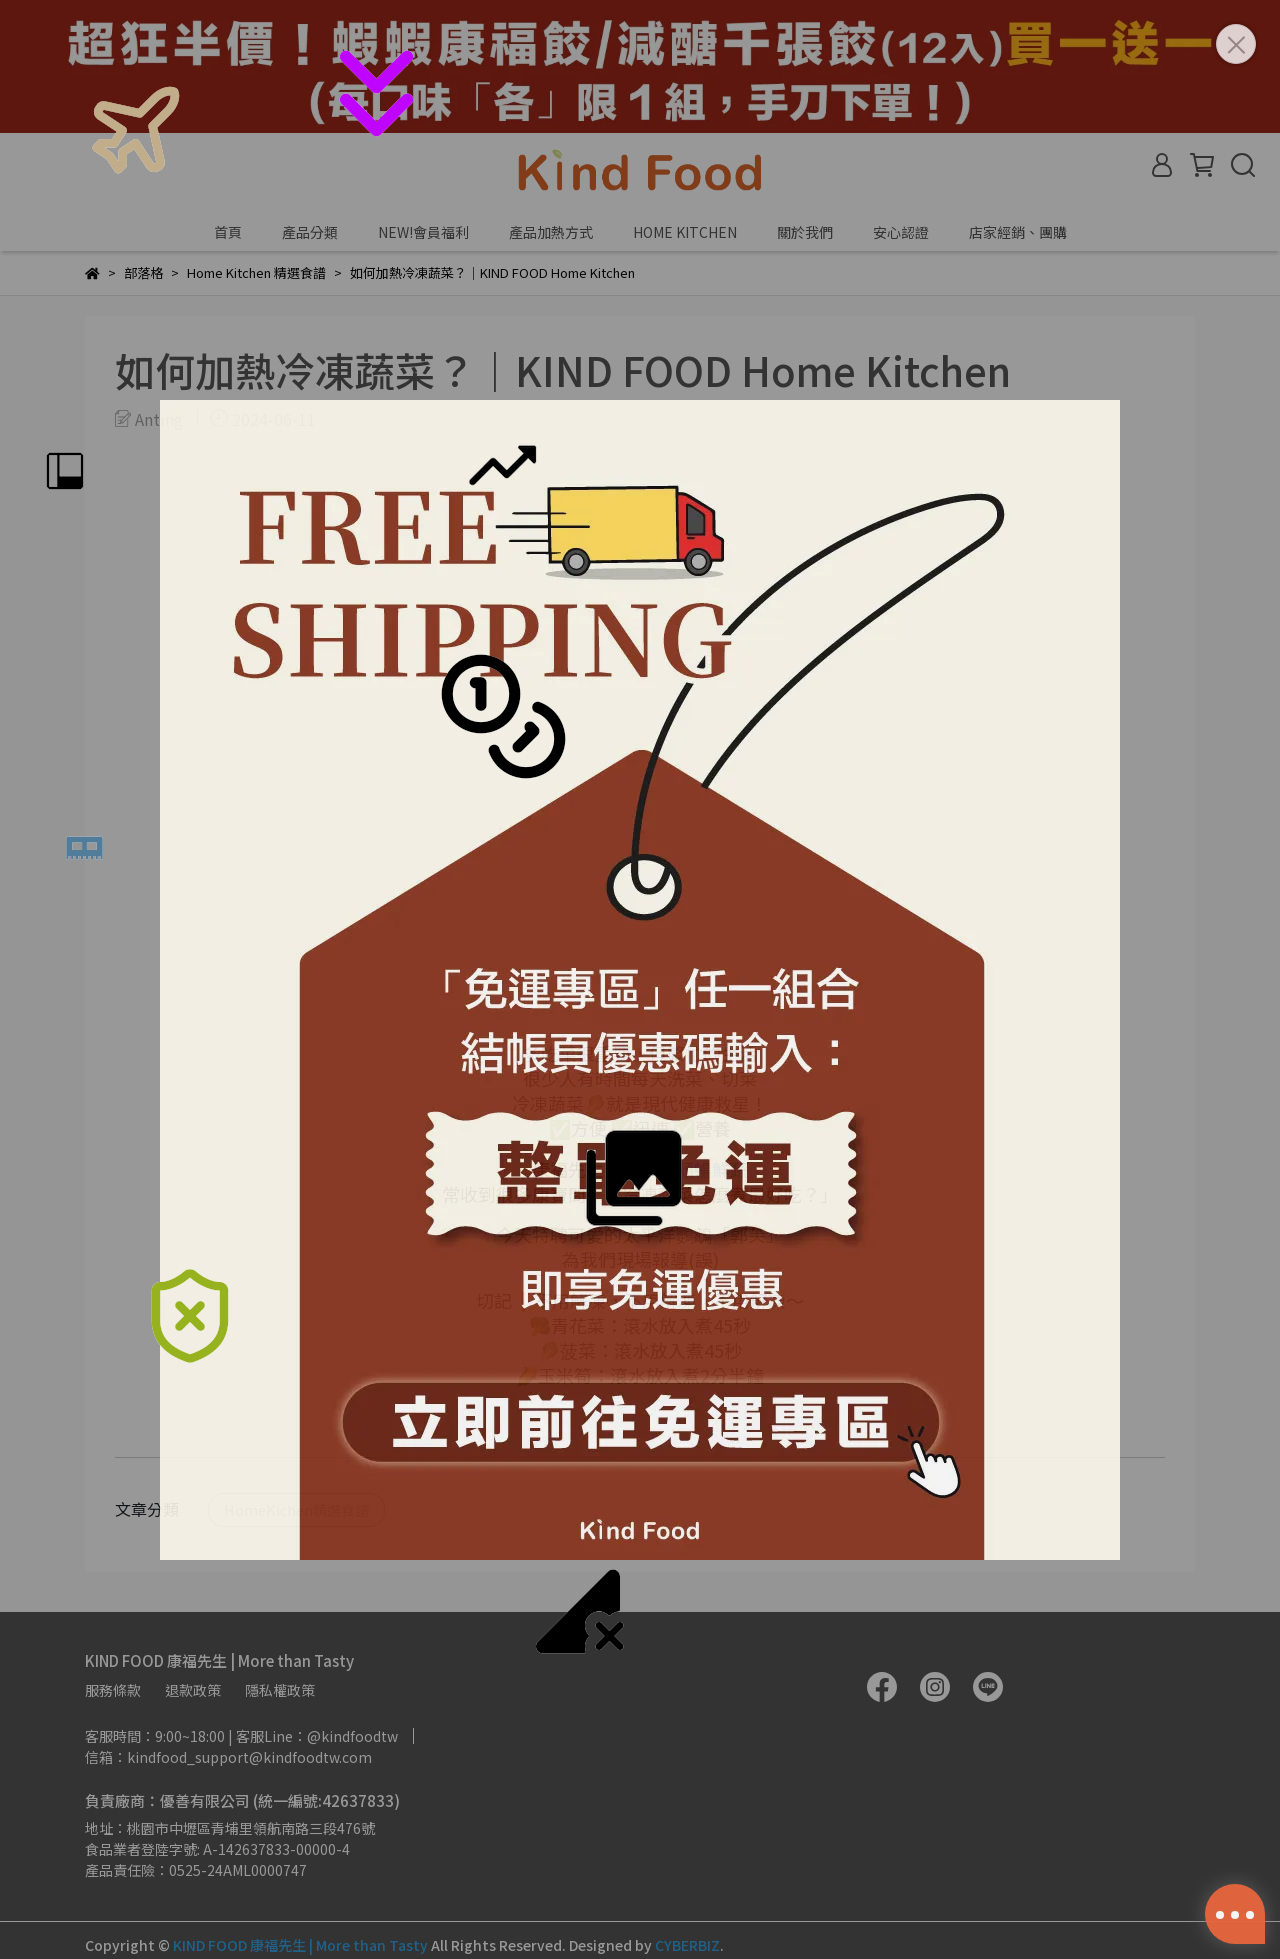 This screenshot has height=1959, width=1280. Describe the element at coordinates (84, 847) in the screenshot. I see `view device memory or RAM usage` at that location.